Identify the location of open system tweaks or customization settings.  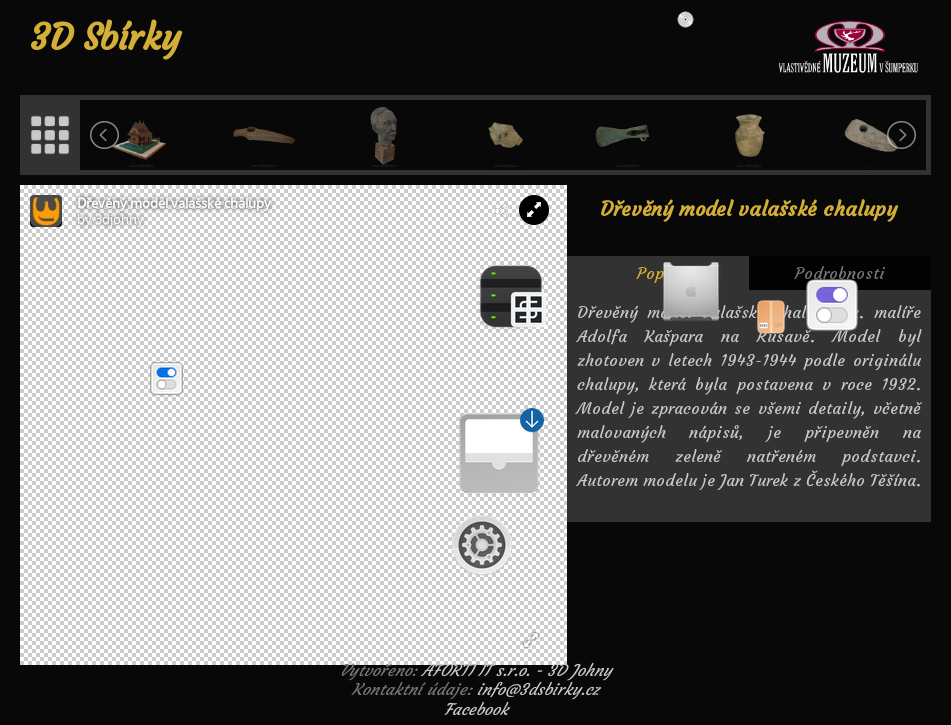
(832, 305).